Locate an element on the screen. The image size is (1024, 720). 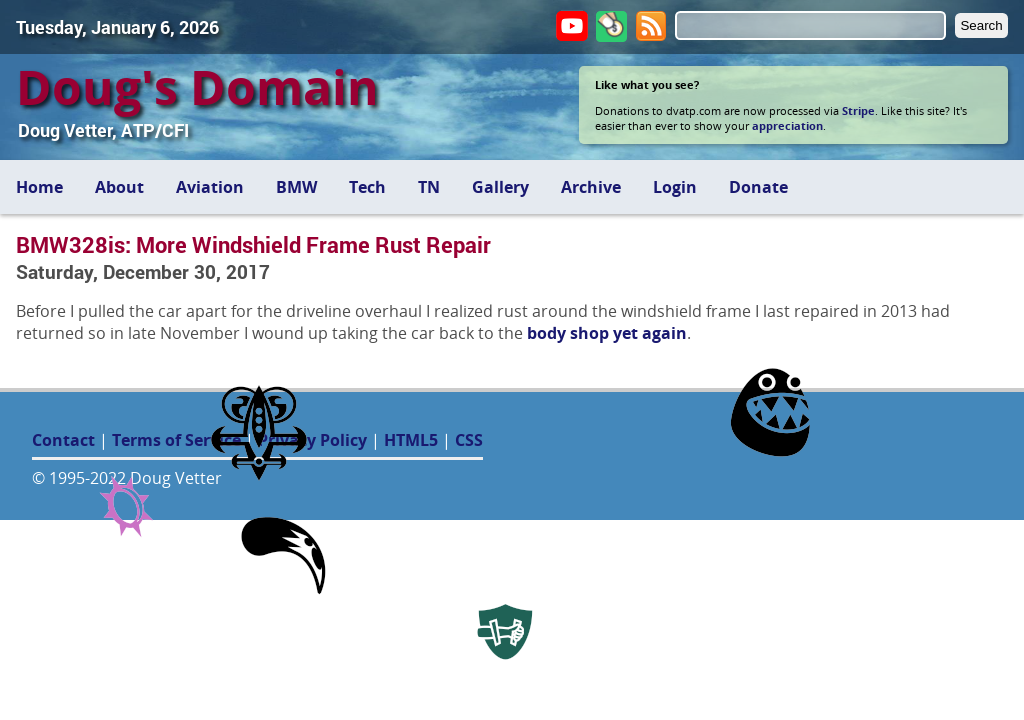
equip or attach a shield to your character is located at coordinates (505, 631).